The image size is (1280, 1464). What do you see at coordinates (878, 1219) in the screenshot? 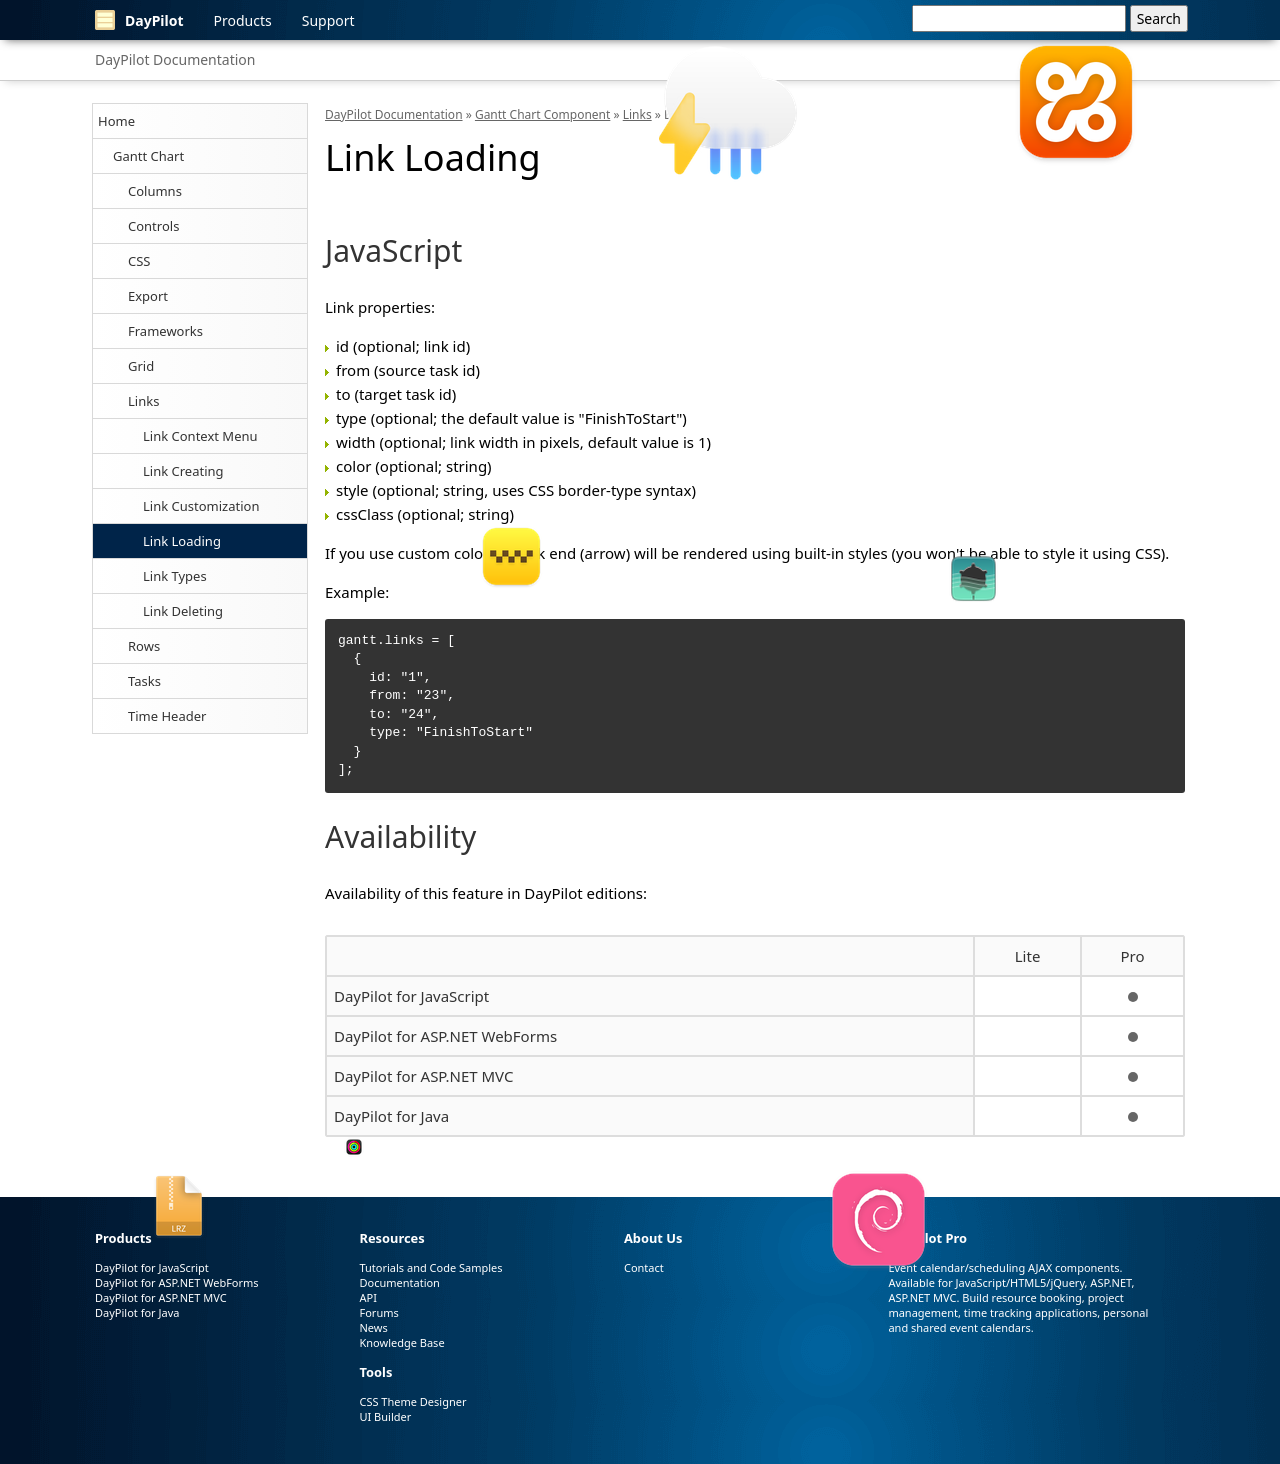
I see `launch debian linux application` at bounding box center [878, 1219].